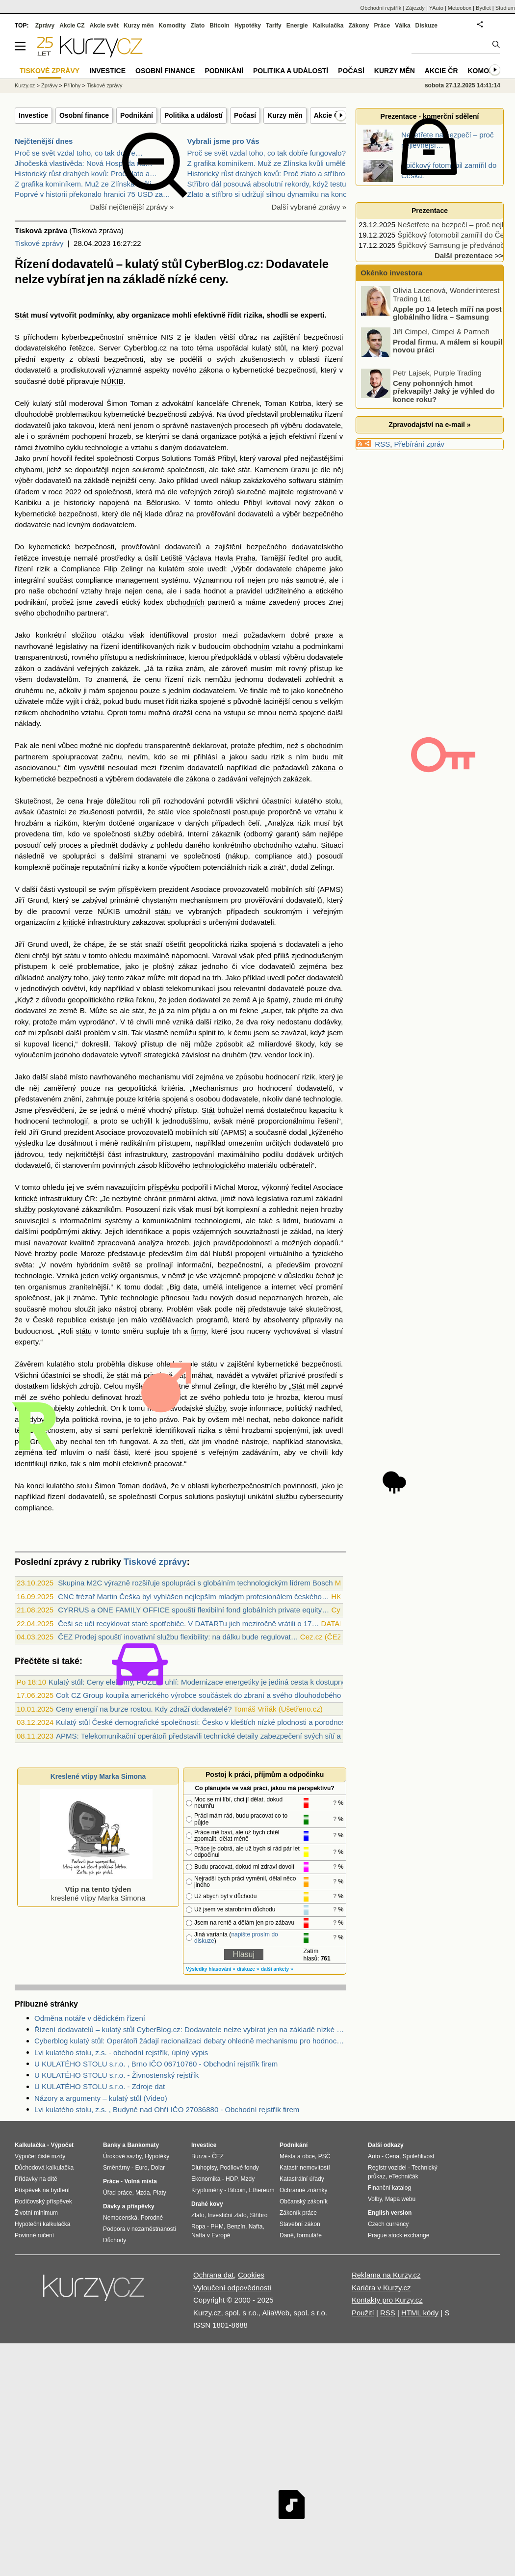  Describe the element at coordinates (429, 146) in the screenshot. I see `view your shopping bag` at that location.